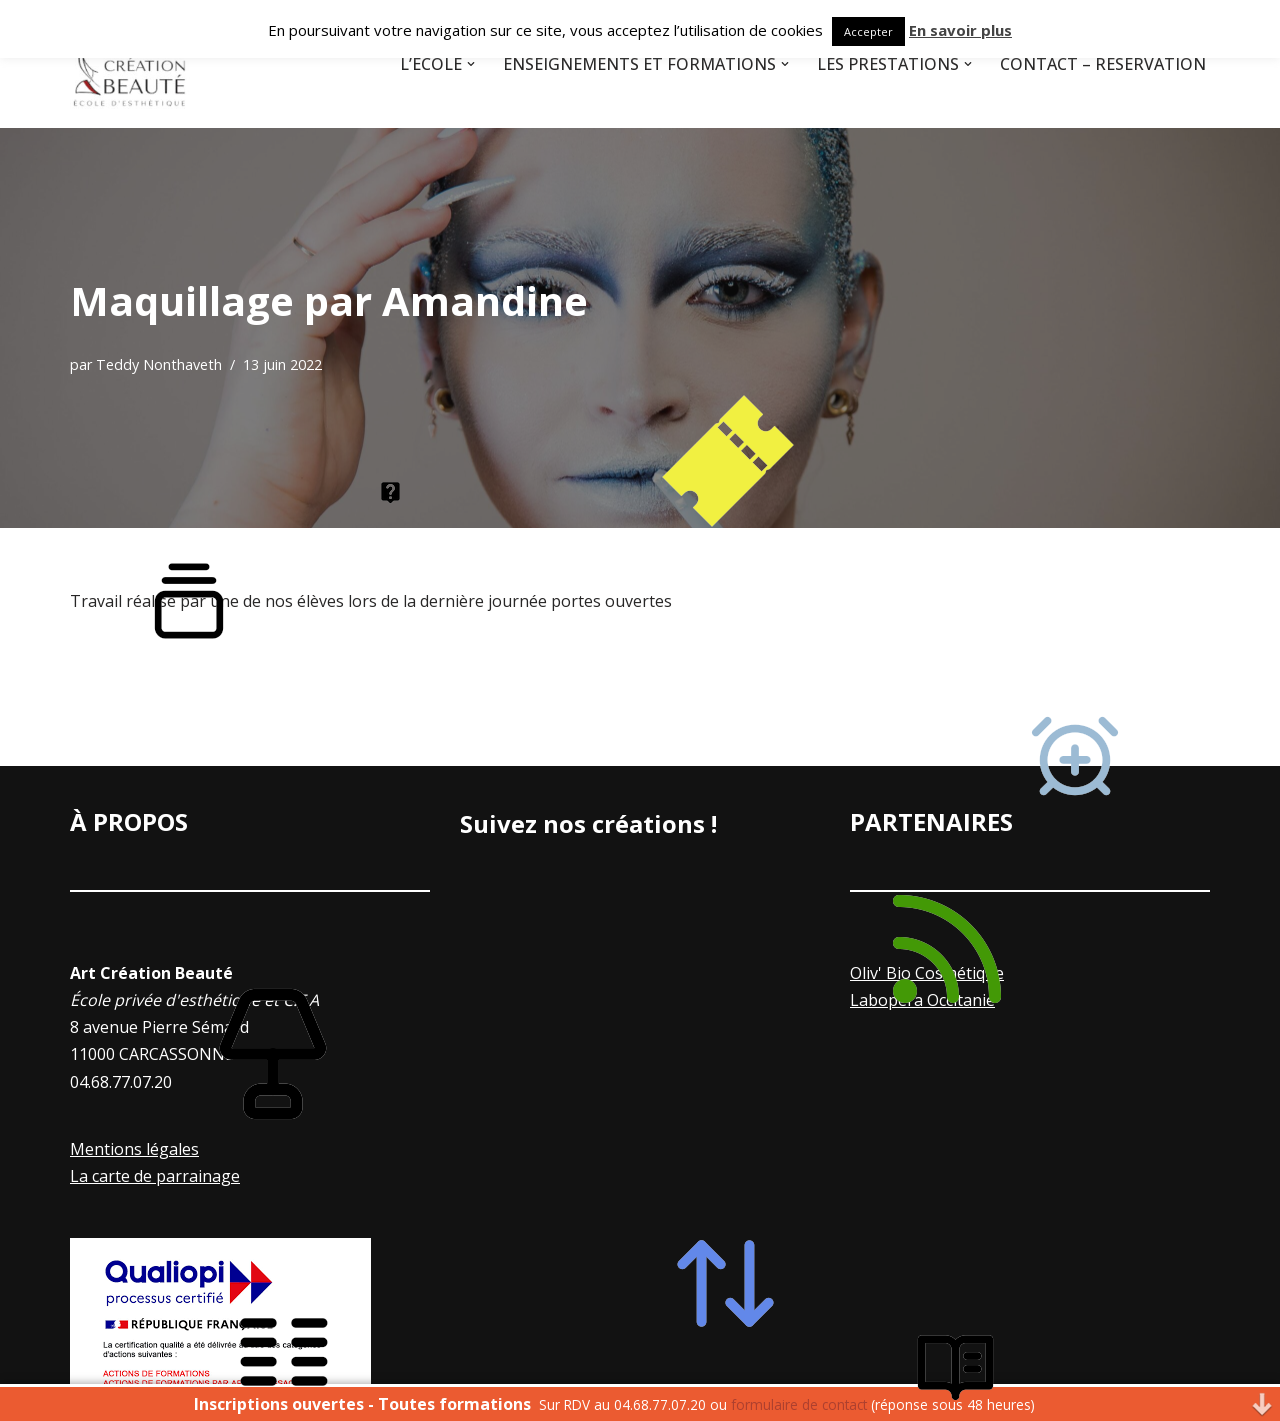 Image resolution: width=1280 pixels, height=1421 pixels. I want to click on add a new alarm, so click(1075, 756).